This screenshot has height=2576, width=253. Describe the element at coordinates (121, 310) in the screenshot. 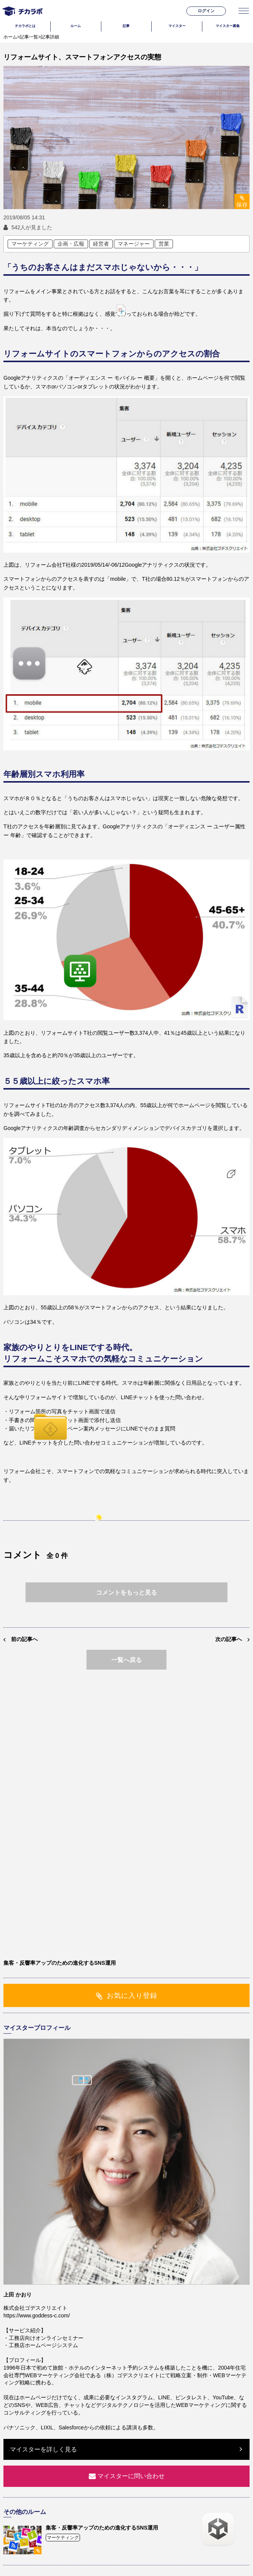

I see `create a new screen snip or screenshot` at that location.